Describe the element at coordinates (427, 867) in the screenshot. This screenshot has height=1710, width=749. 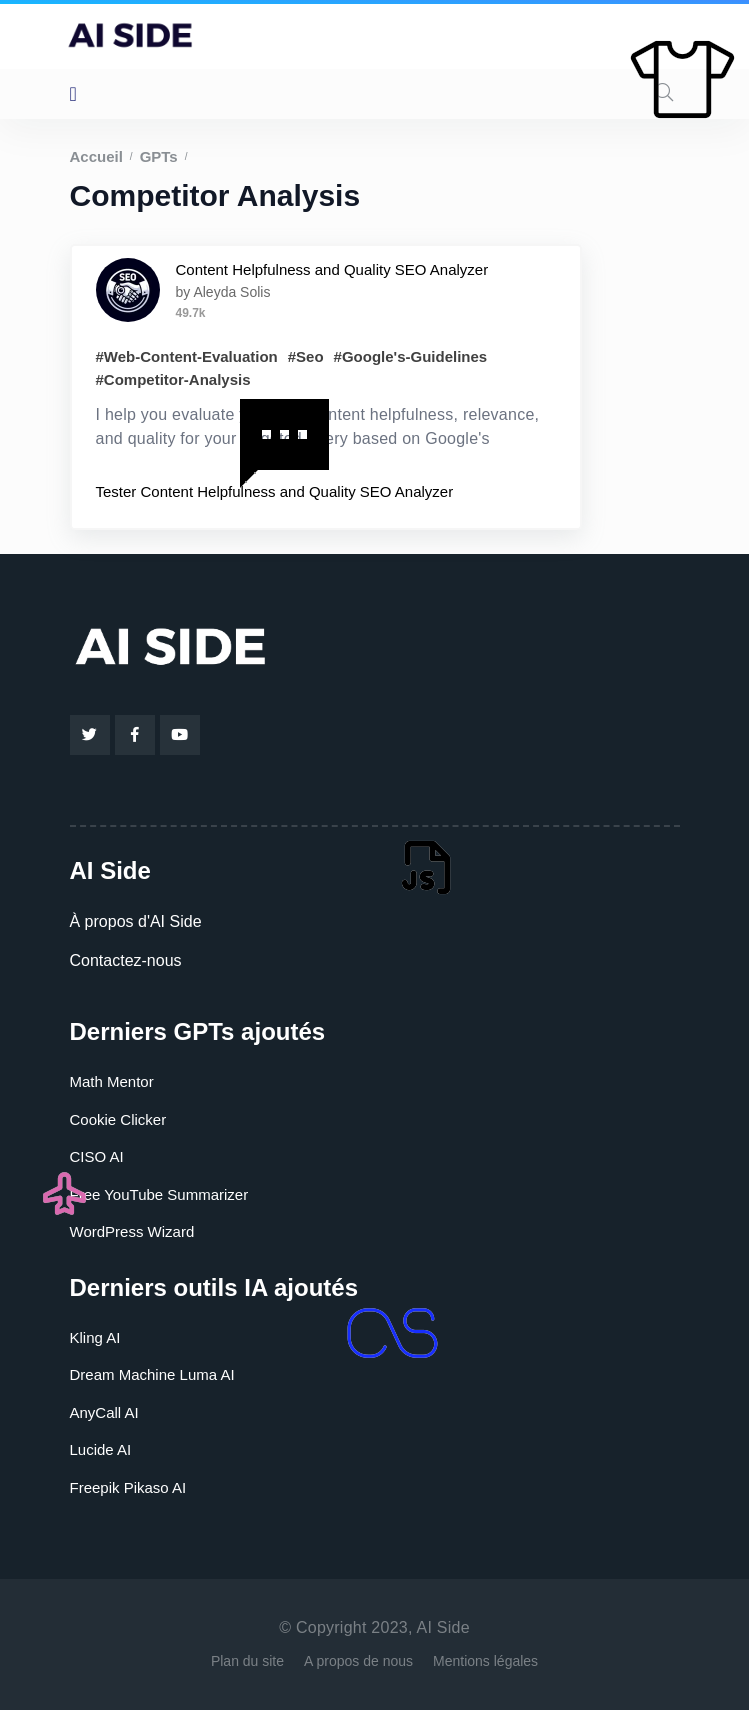
I see `javascript file in a project directory` at that location.